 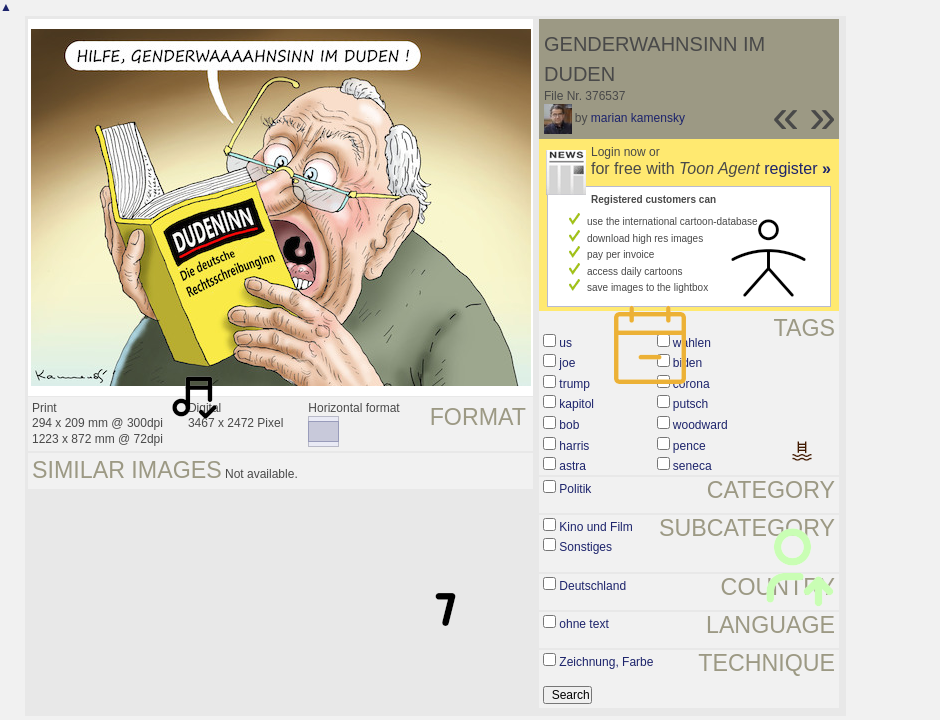 I want to click on view user profile, so click(x=768, y=259).